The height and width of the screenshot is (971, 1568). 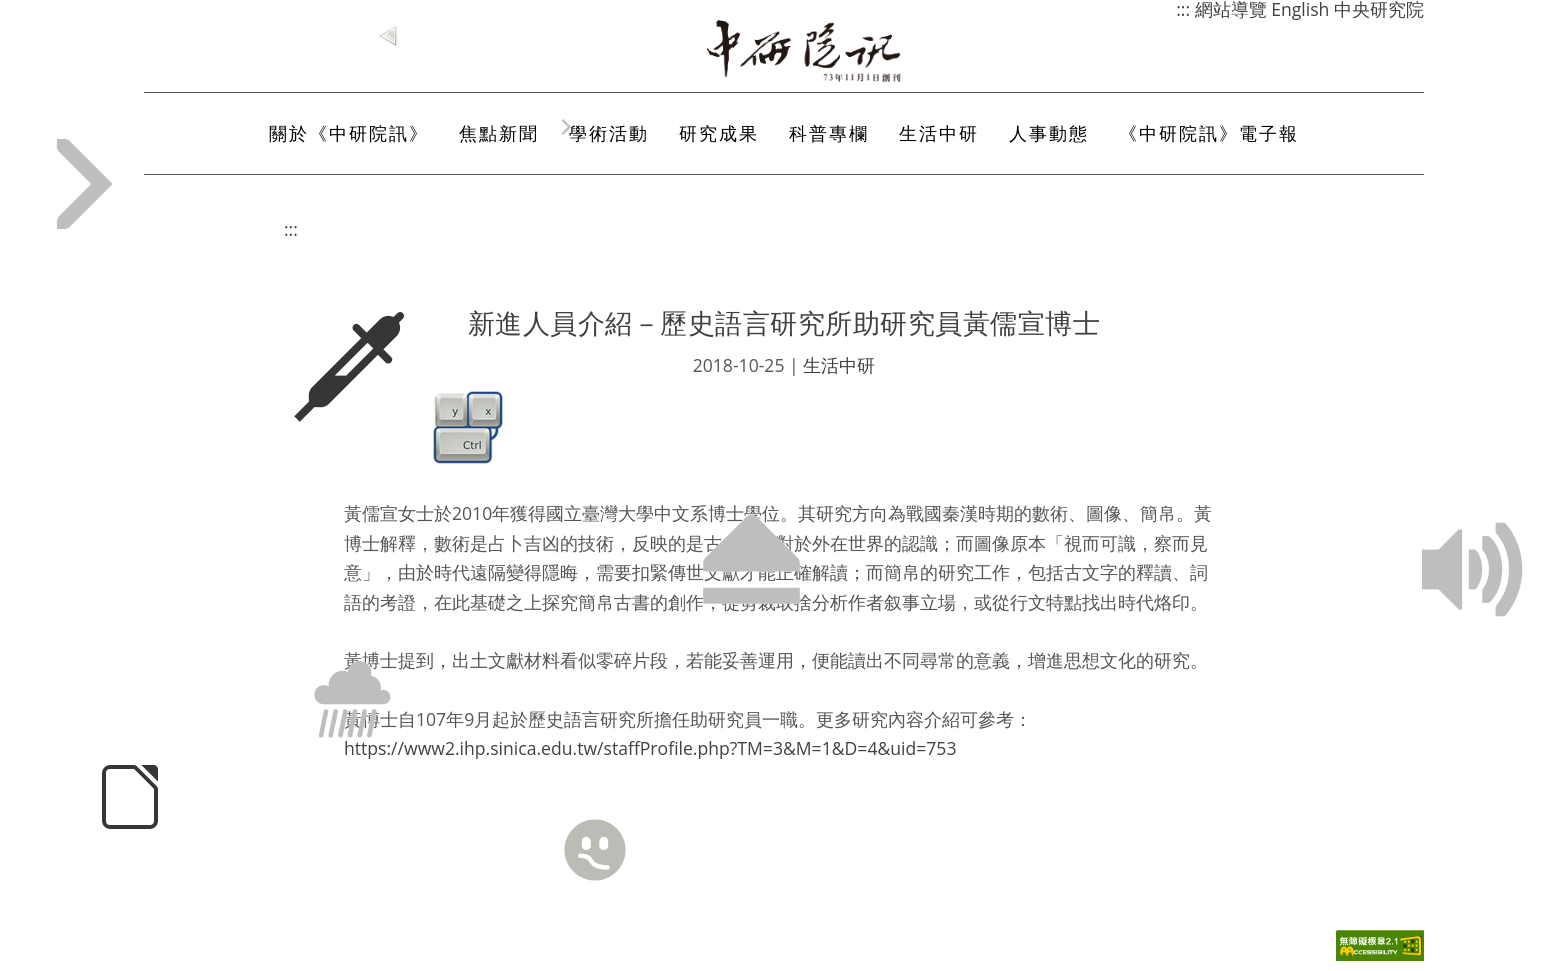 What do you see at coordinates (1475, 569) in the screenshot?
I see `indicates volume is set to high` at bounding box center [1475, 569].